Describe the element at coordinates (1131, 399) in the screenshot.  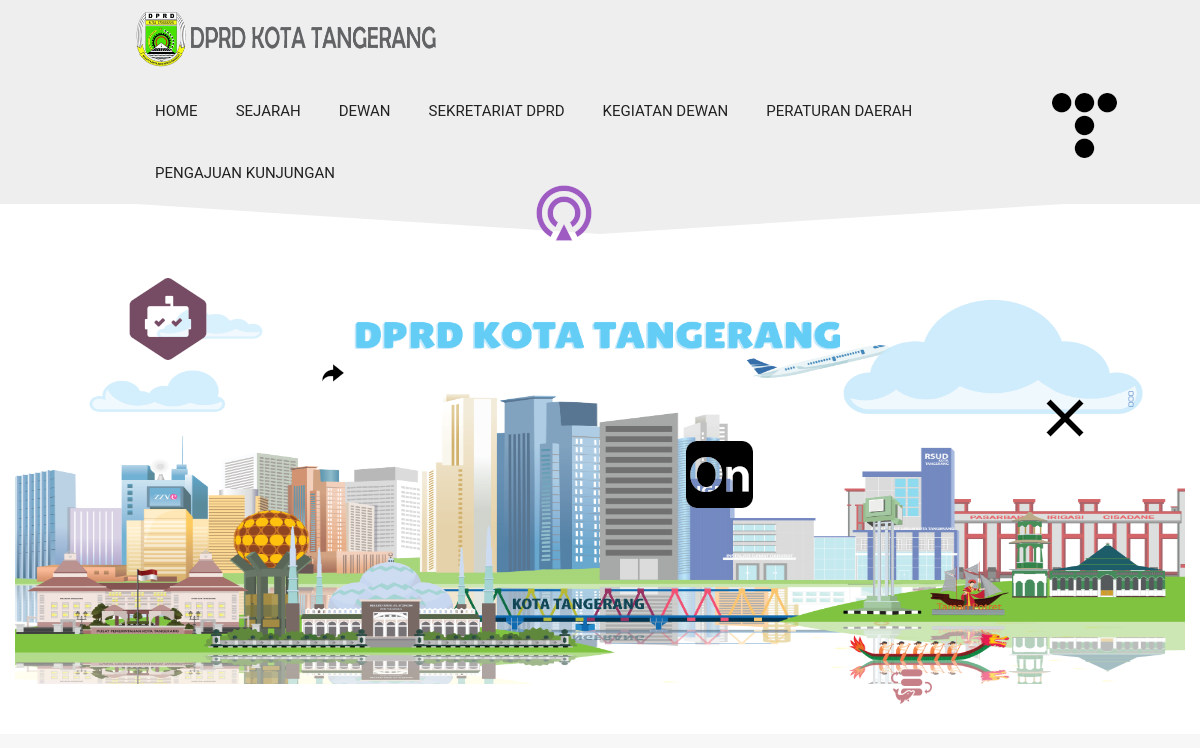
I see `blackmagic design company logo` at that location.